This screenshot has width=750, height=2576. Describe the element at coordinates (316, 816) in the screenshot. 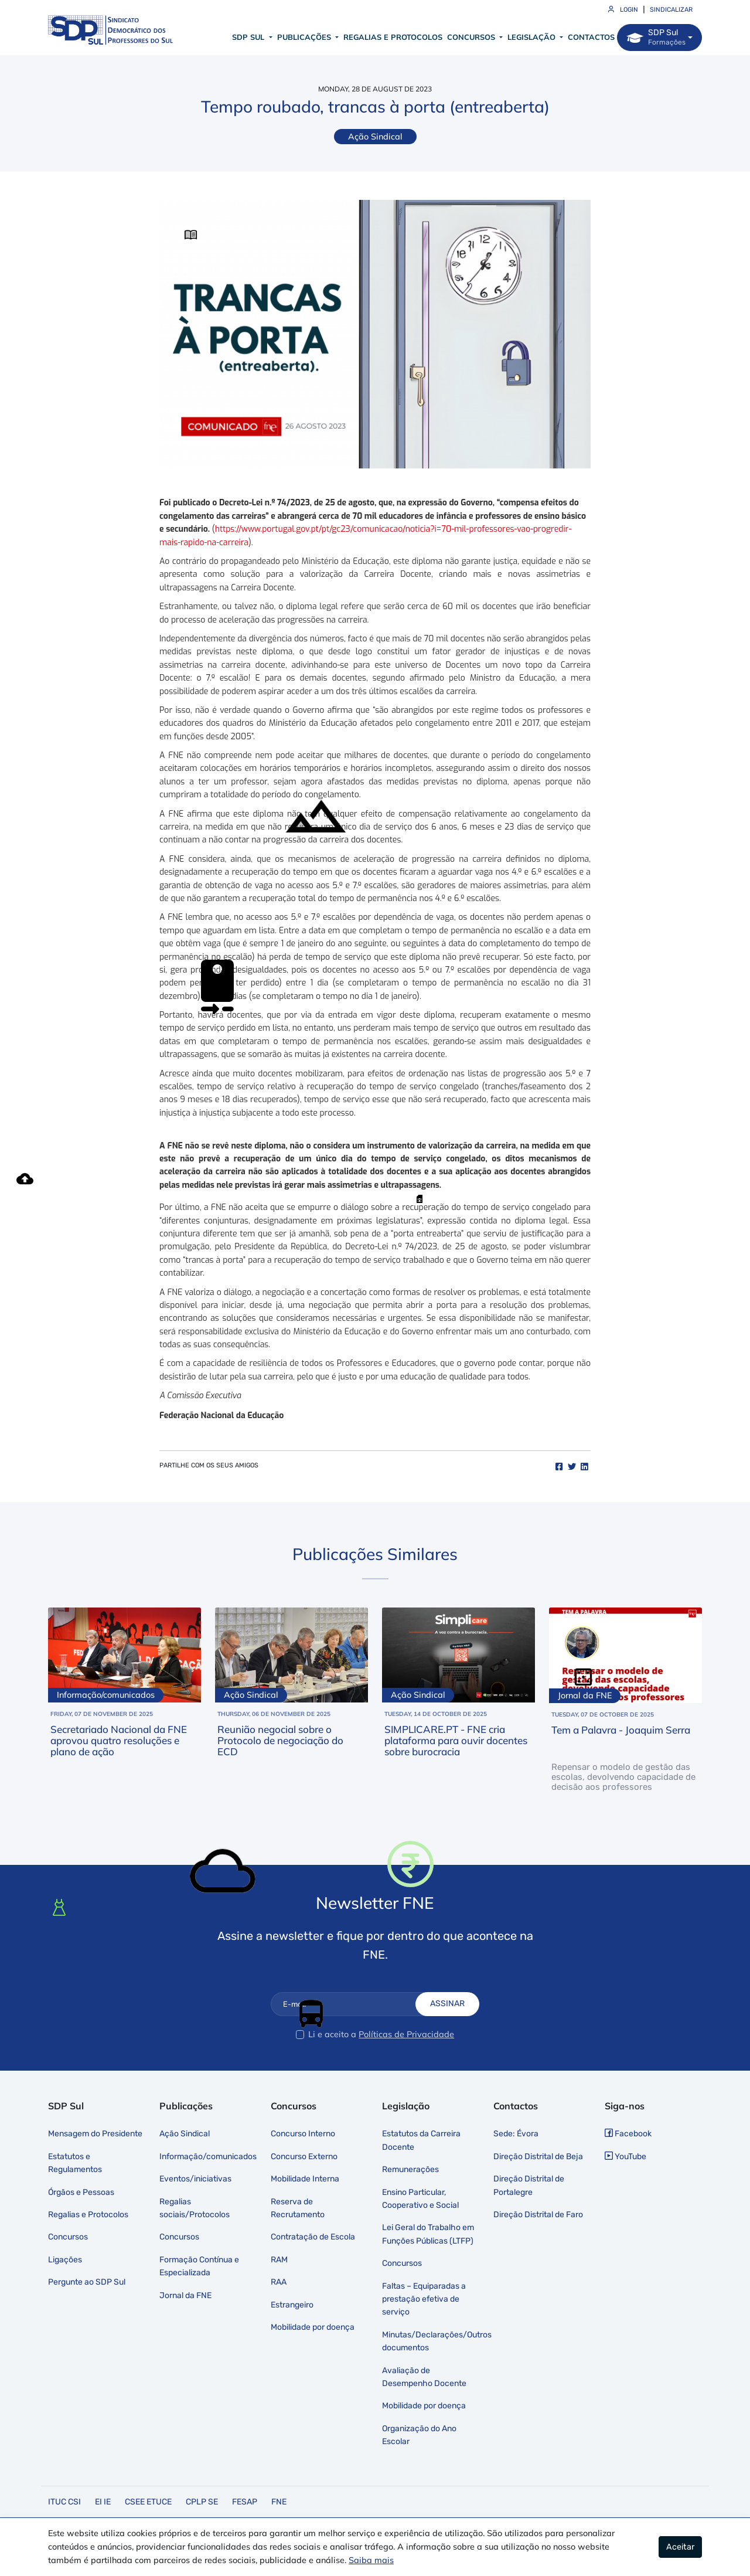

I see `switch to terrain map view` at that location.